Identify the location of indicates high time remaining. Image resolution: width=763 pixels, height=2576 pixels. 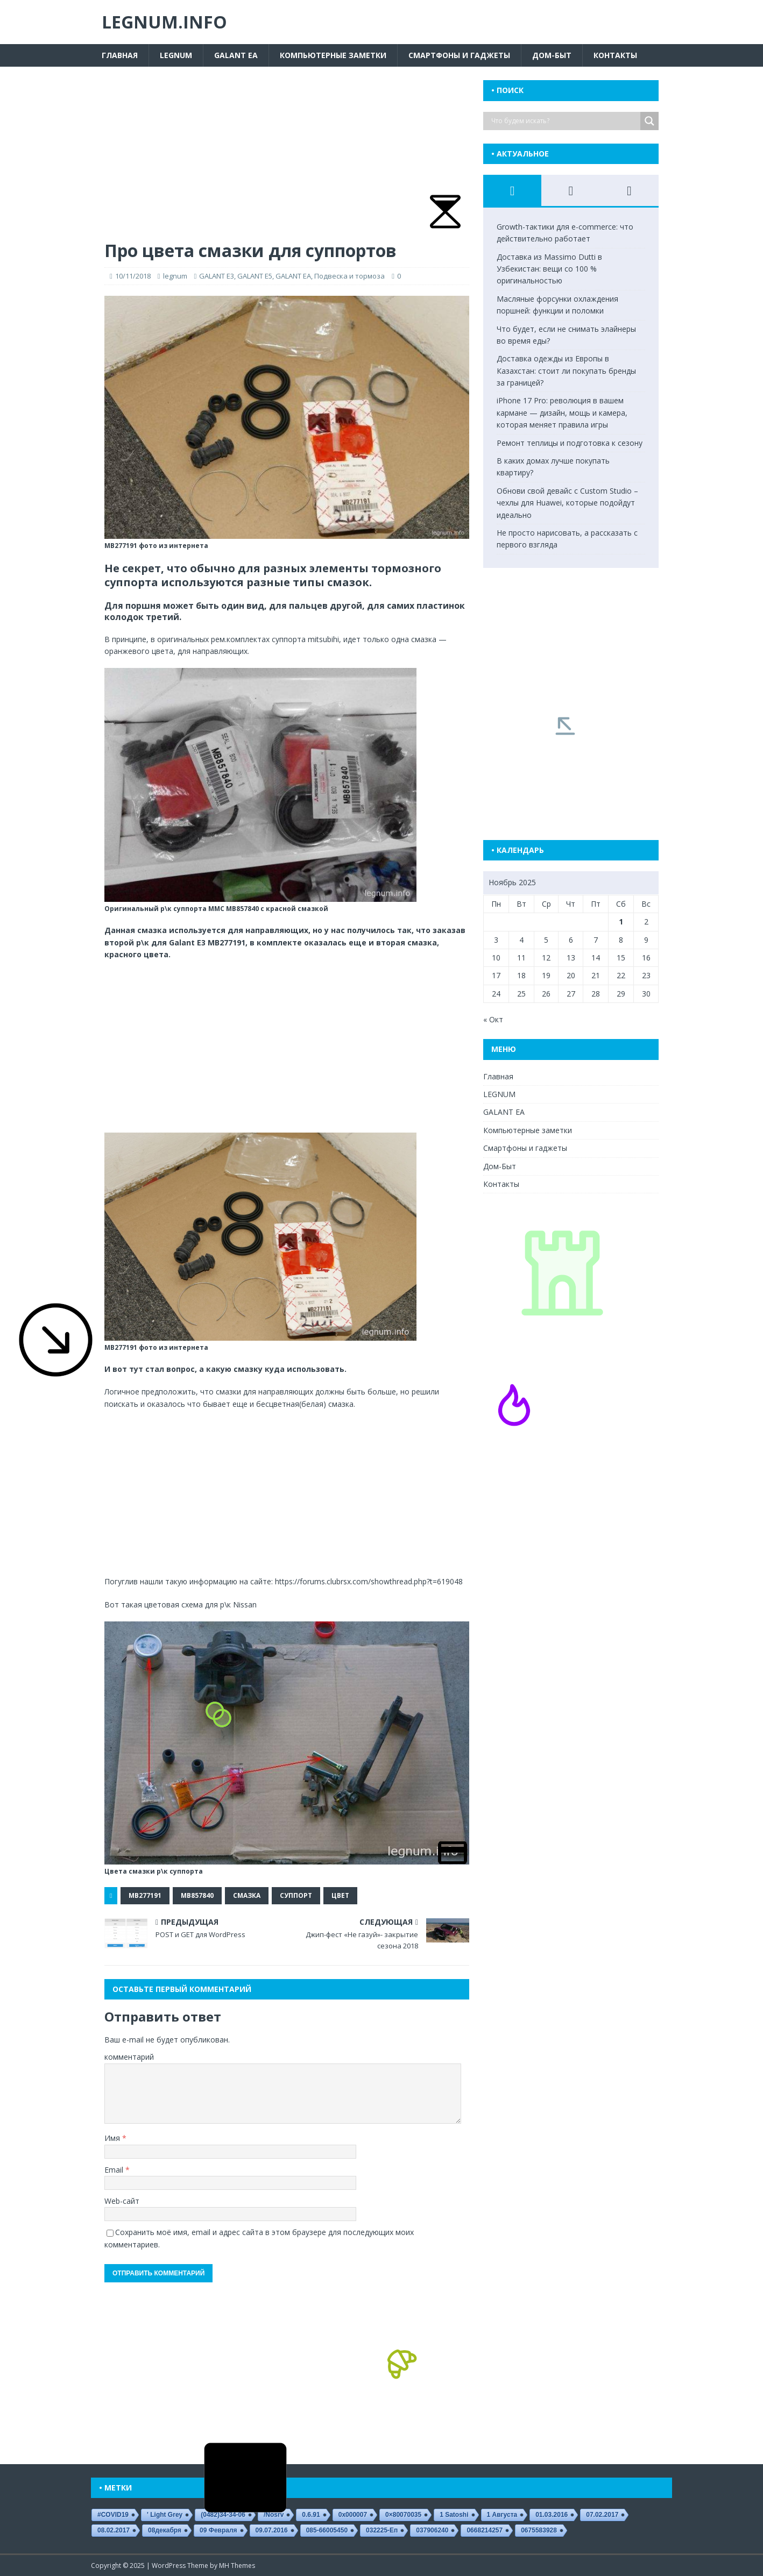
(445, 211).